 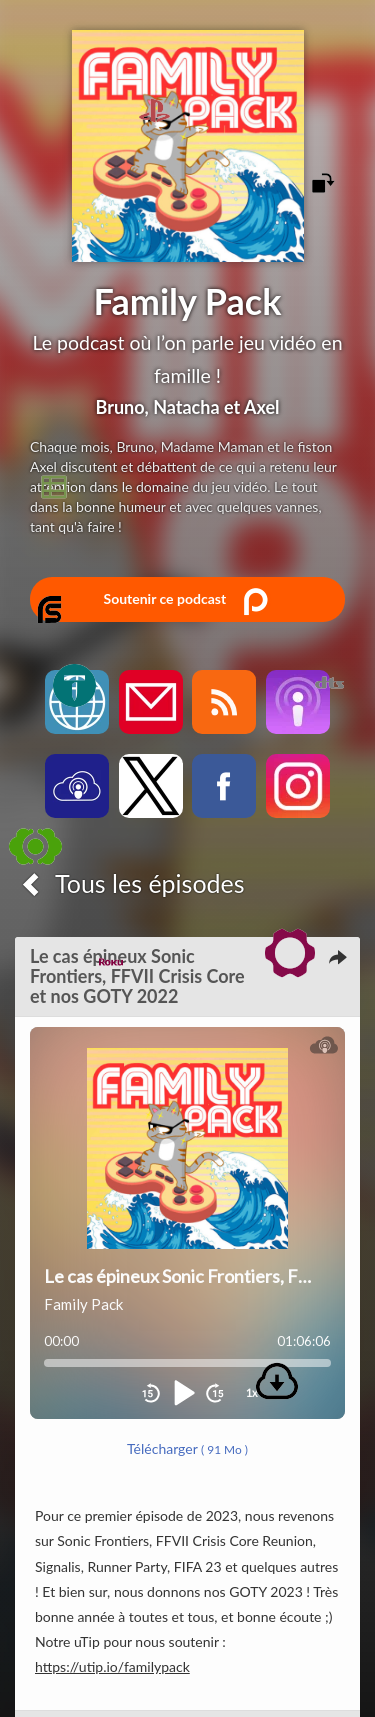 I want to click on dts audio technology logo, so click(x=329, y=682).